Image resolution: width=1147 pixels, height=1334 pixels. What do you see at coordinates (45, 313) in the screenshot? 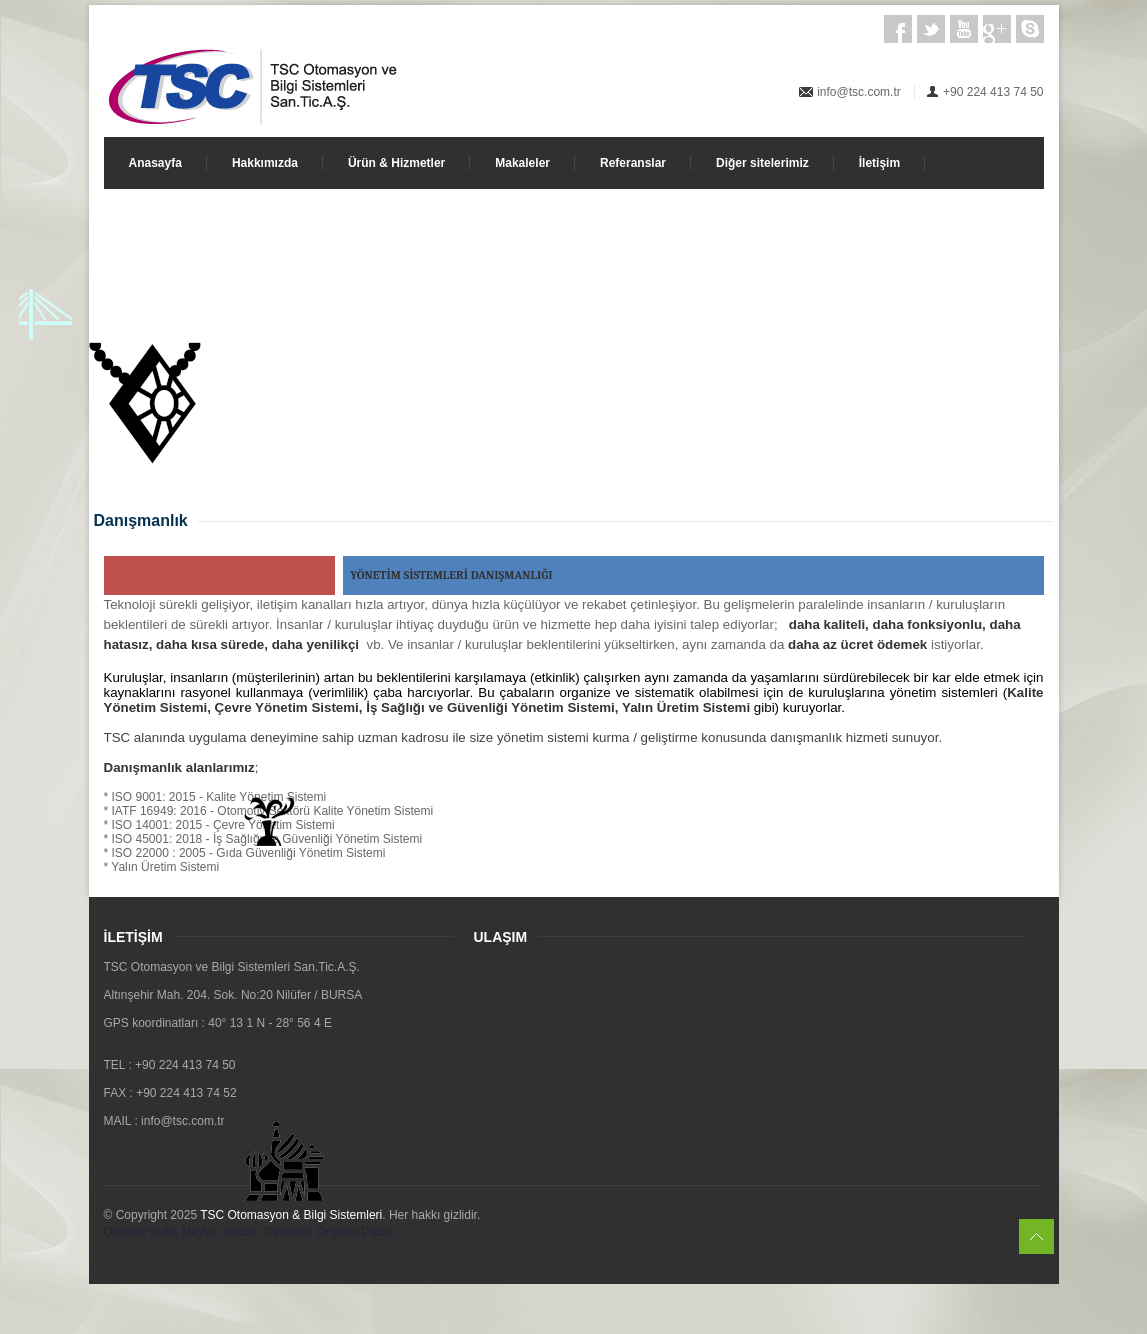
I see `view bridge or infrastructure locations` at bounding box center [45, 313].